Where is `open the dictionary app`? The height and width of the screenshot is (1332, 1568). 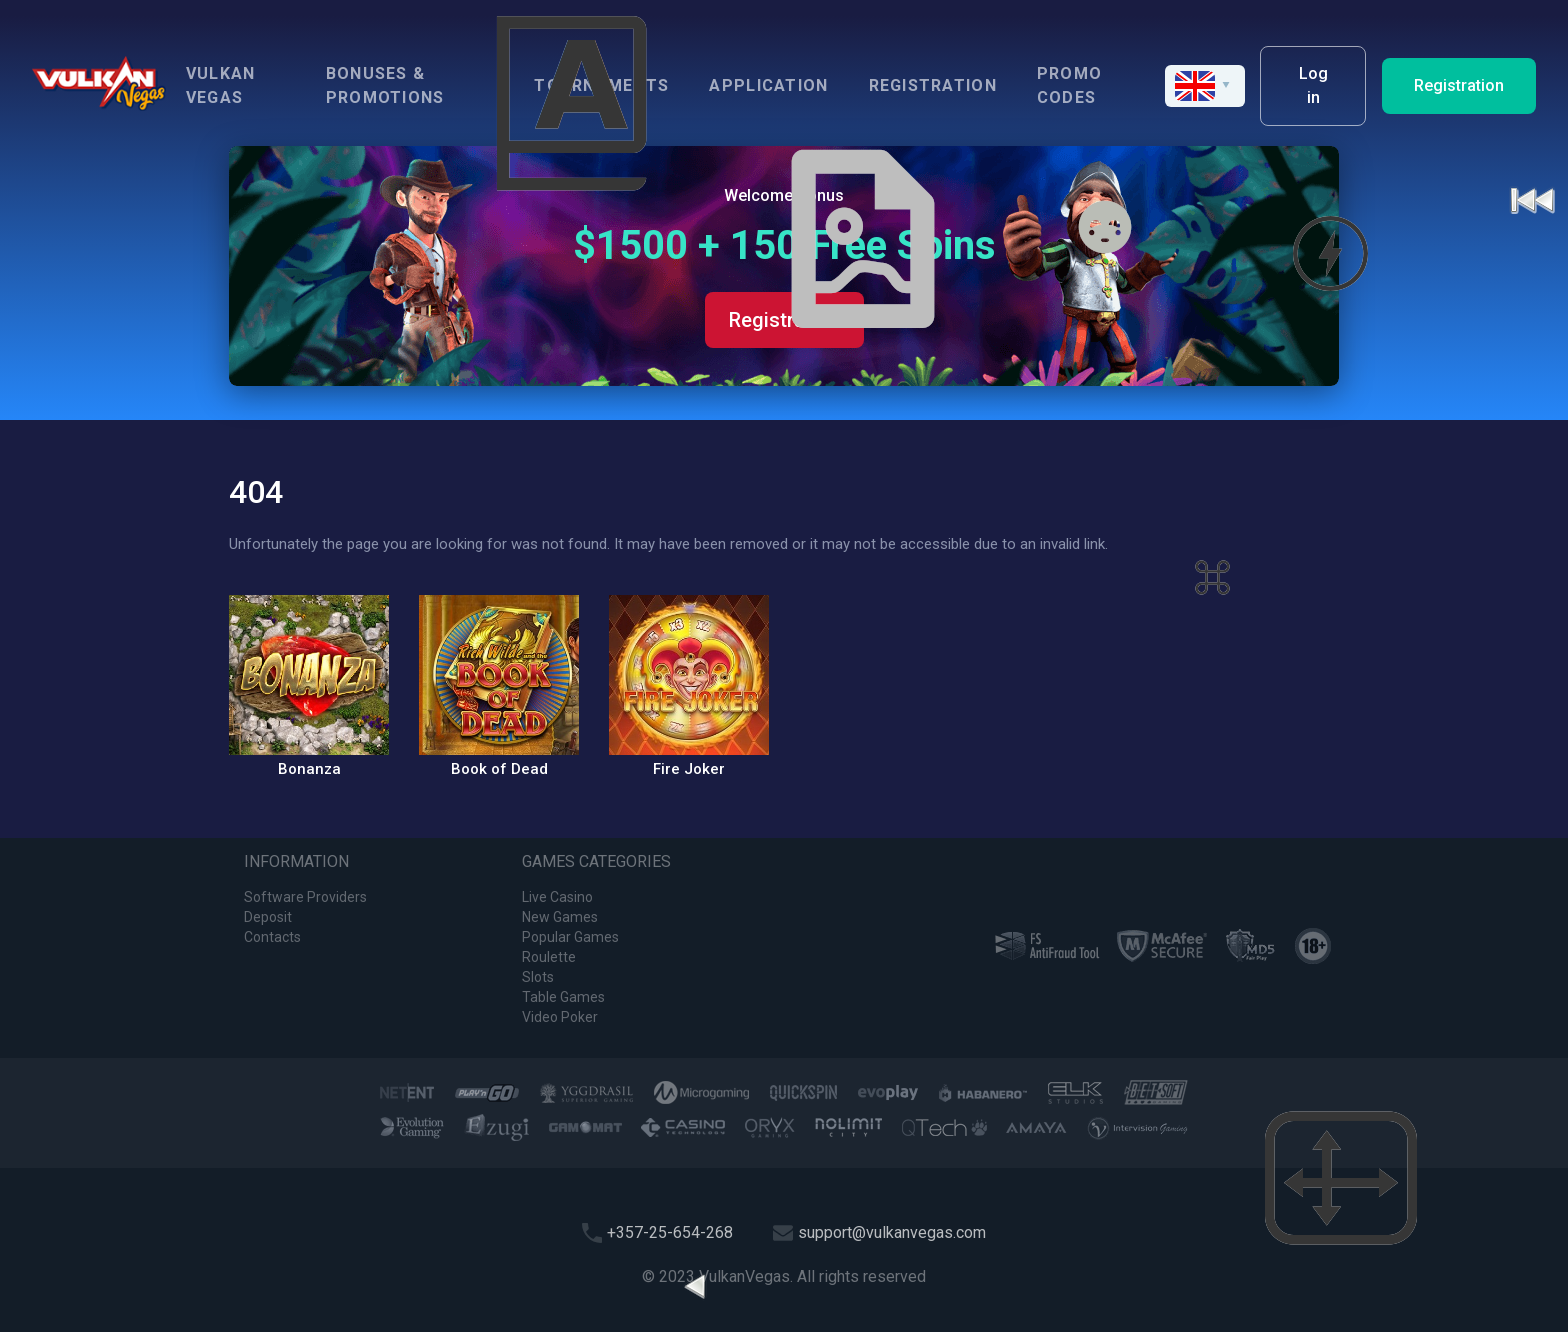 open the dictionary app is located at coordinates (571, 103).